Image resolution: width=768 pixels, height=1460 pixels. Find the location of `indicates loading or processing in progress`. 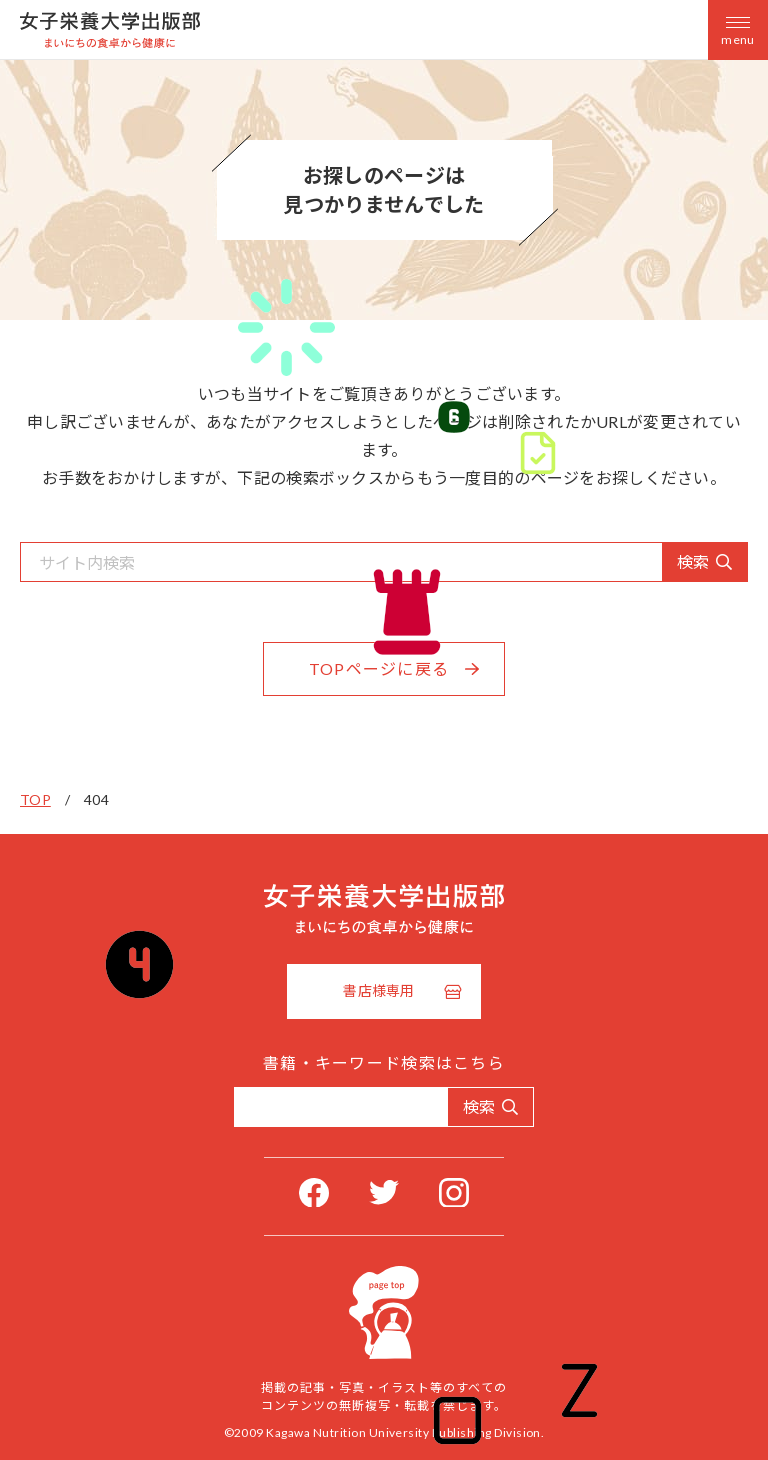

indicates loading or processing in progress is located at coordinates (286, 327).